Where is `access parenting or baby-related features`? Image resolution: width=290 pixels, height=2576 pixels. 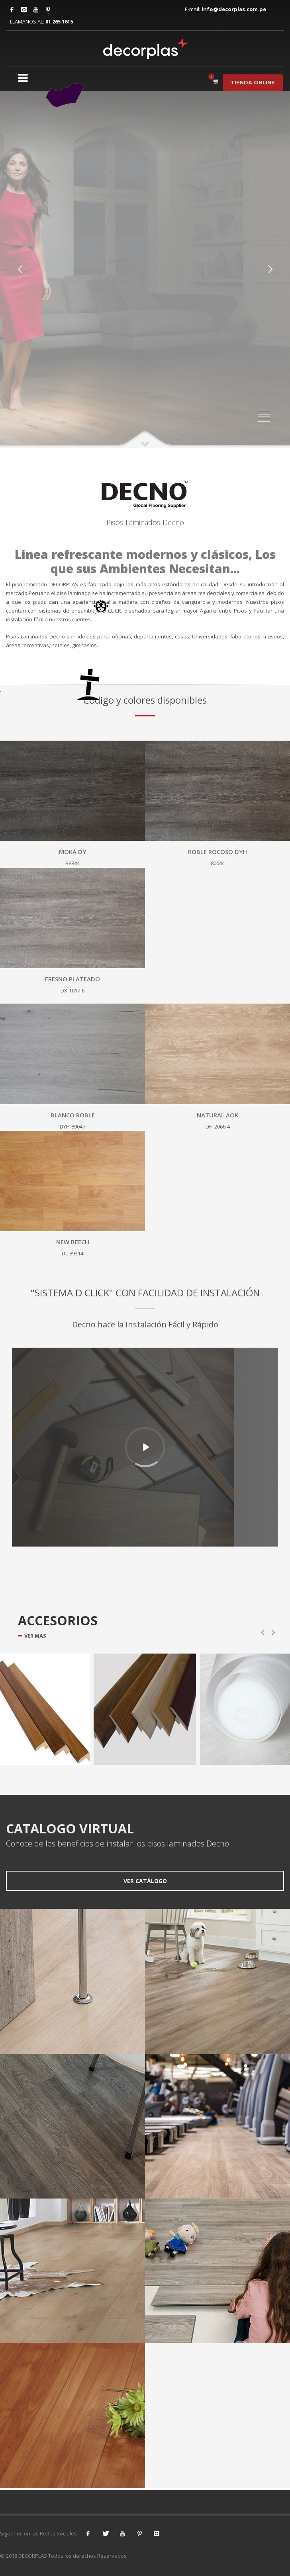
access parenting or baby-related features is located at coordinates (101, 606).